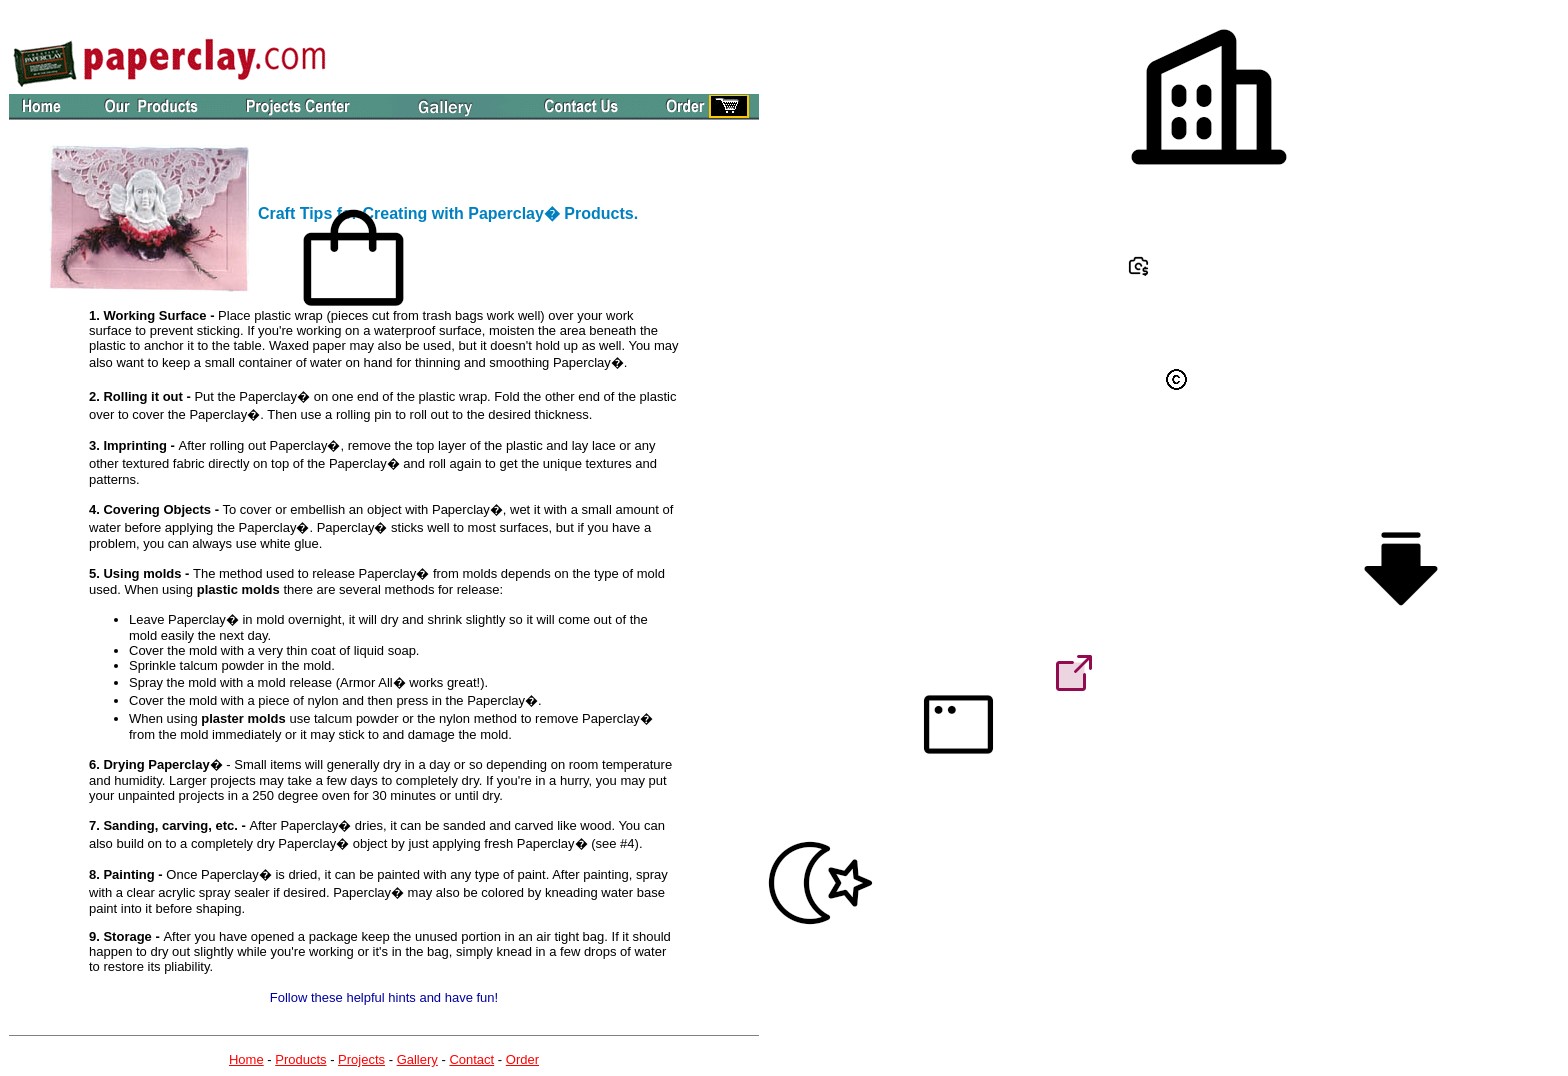 The height and width of the screenshot is (1076, 1568). I want to click on view copyright information, so click(1176, 379).